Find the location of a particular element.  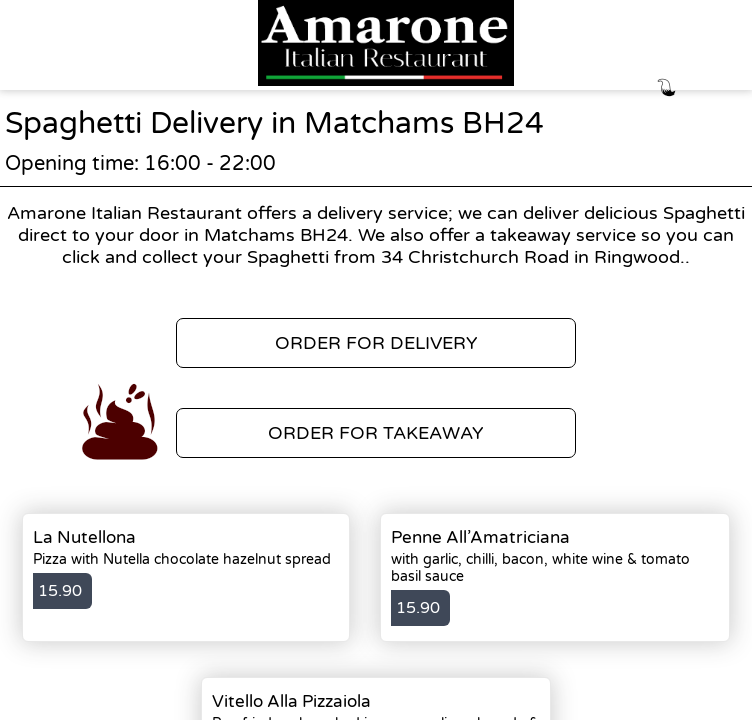

fox or canine character/avatar selection is located at coordinates (666, 87).